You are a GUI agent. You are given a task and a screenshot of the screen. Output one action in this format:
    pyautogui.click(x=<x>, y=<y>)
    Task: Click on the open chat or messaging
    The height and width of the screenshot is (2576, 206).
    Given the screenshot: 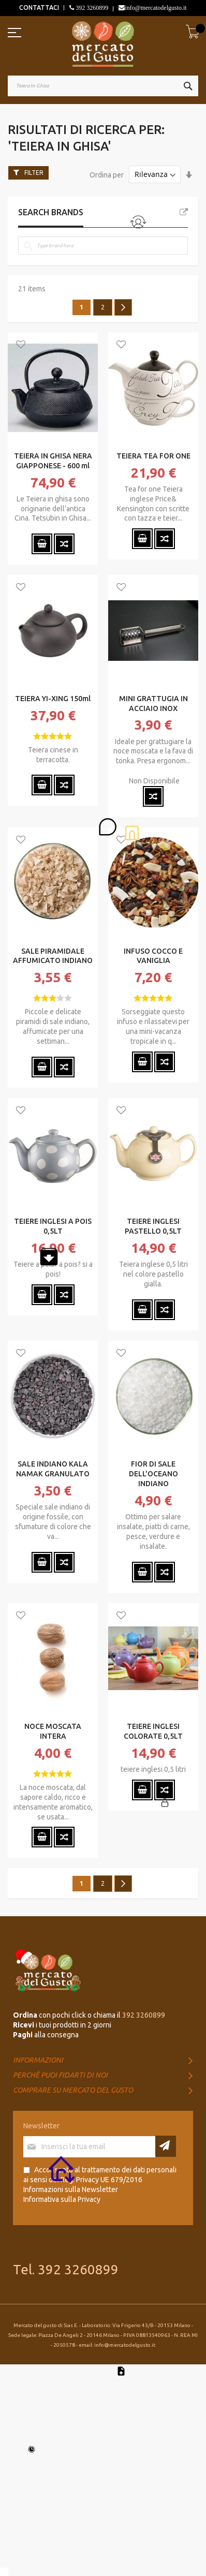 What is the action you would take?
    pyautogui.click(x=107, y=827)
    